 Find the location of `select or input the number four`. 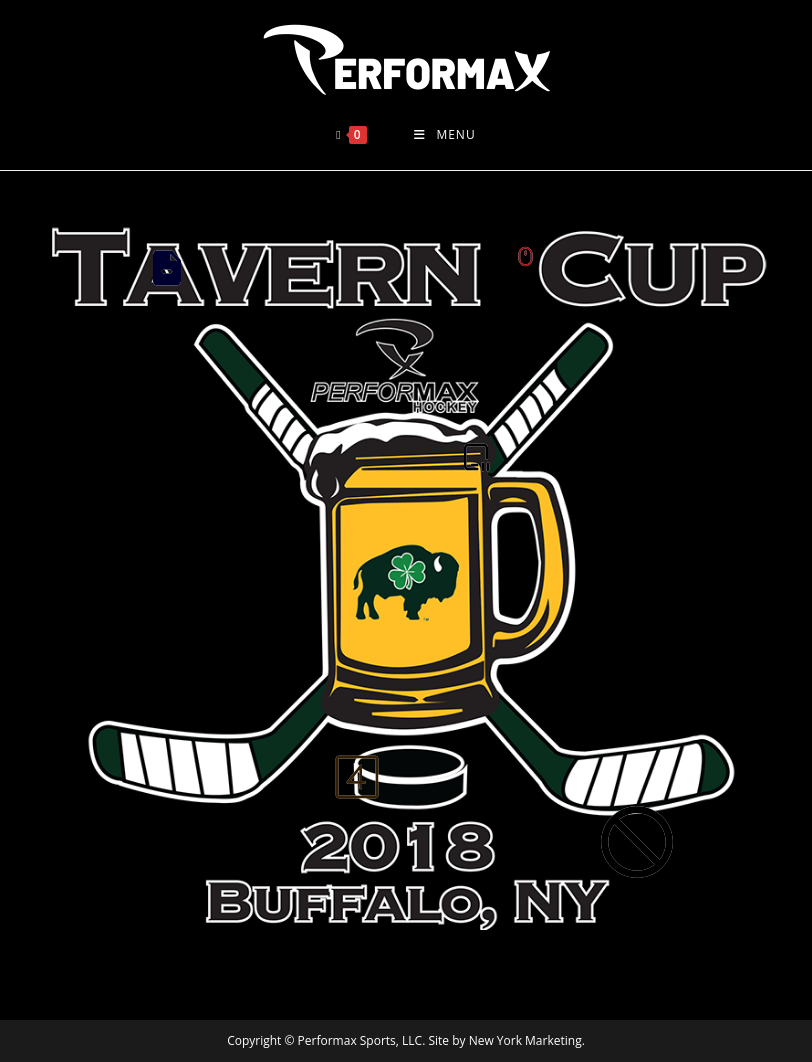

select or input the number four is located at coordinates (357, 777).